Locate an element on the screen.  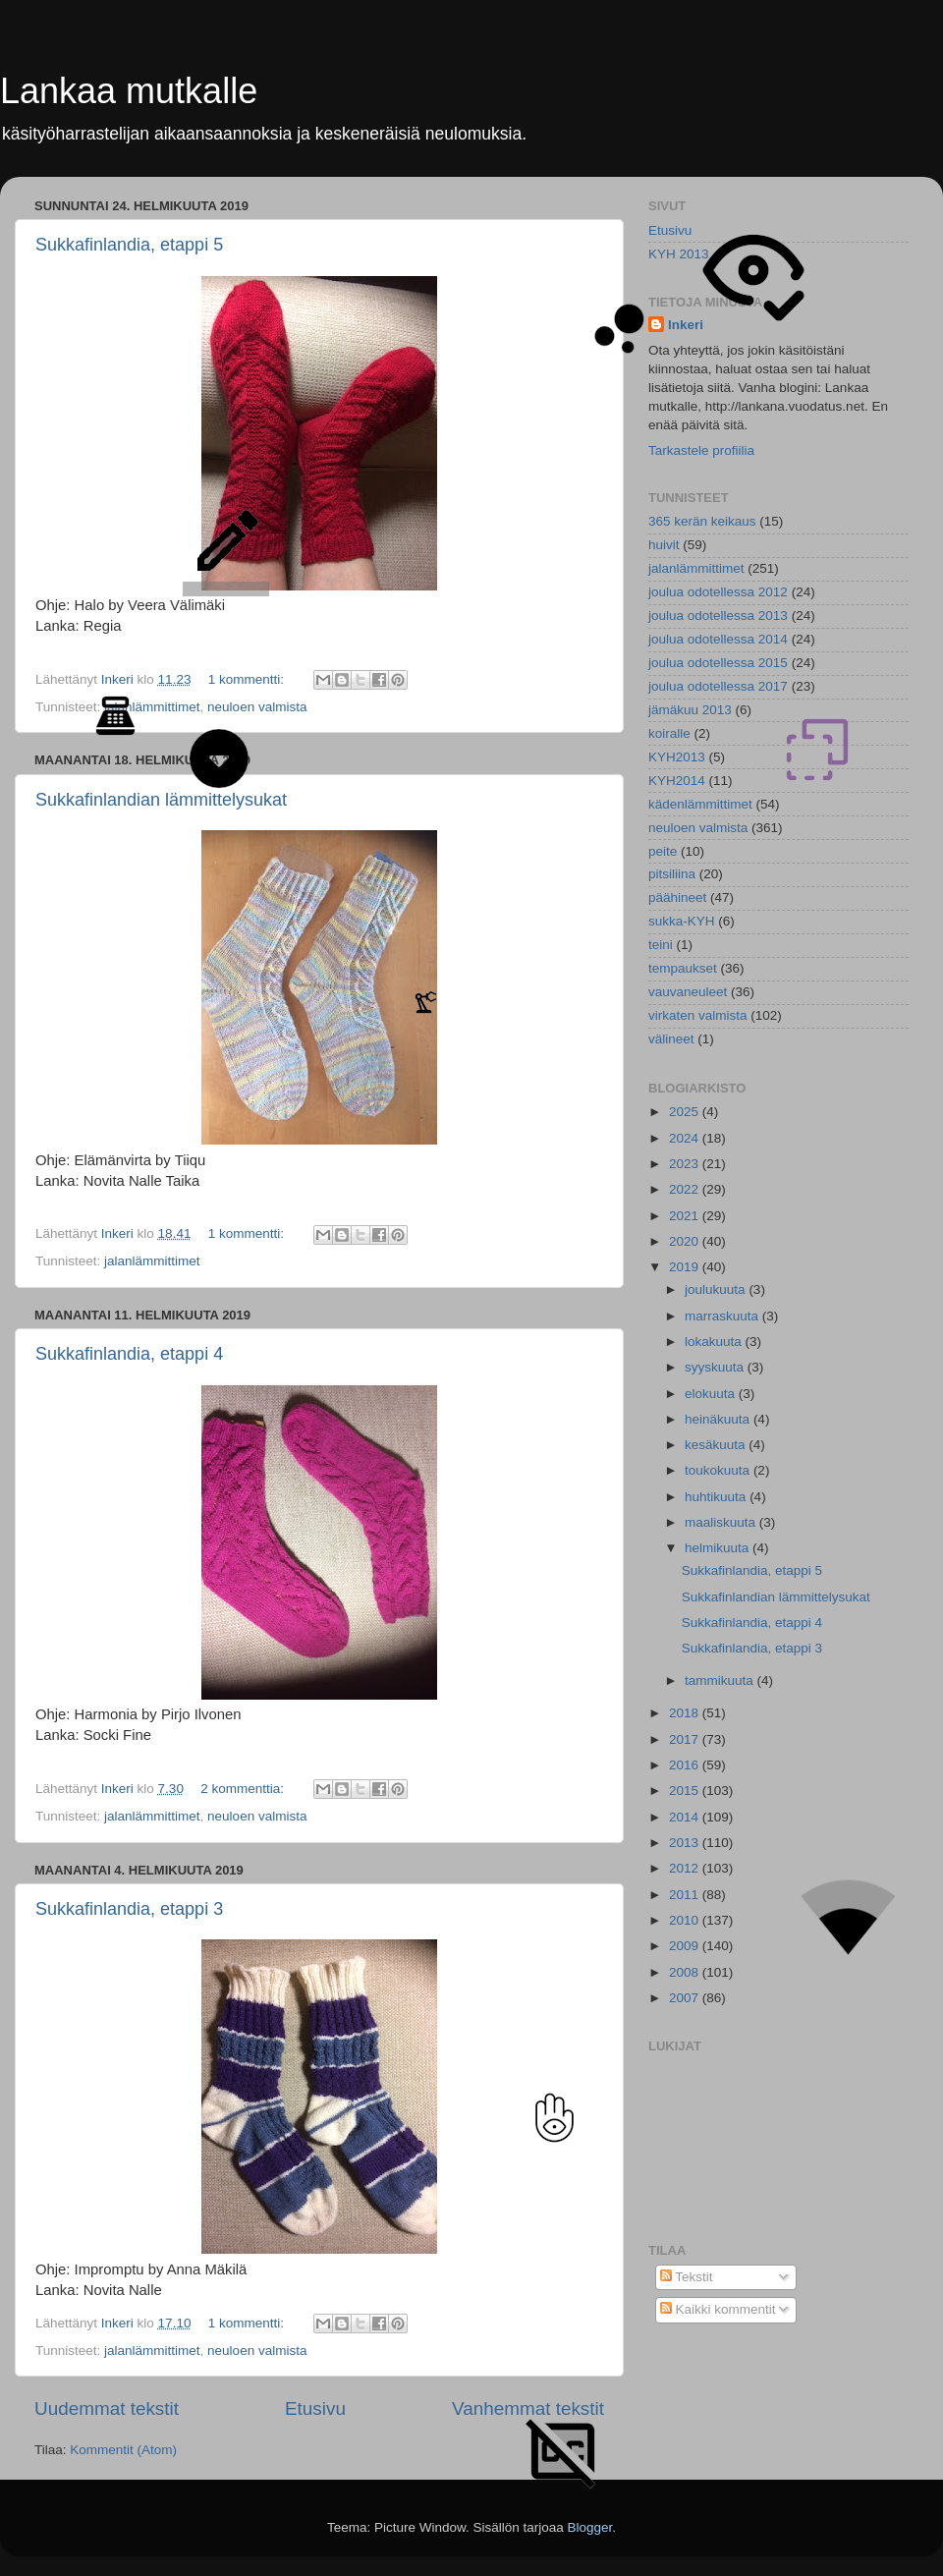
bring selected layer to front is located at coordinates (817, 750).